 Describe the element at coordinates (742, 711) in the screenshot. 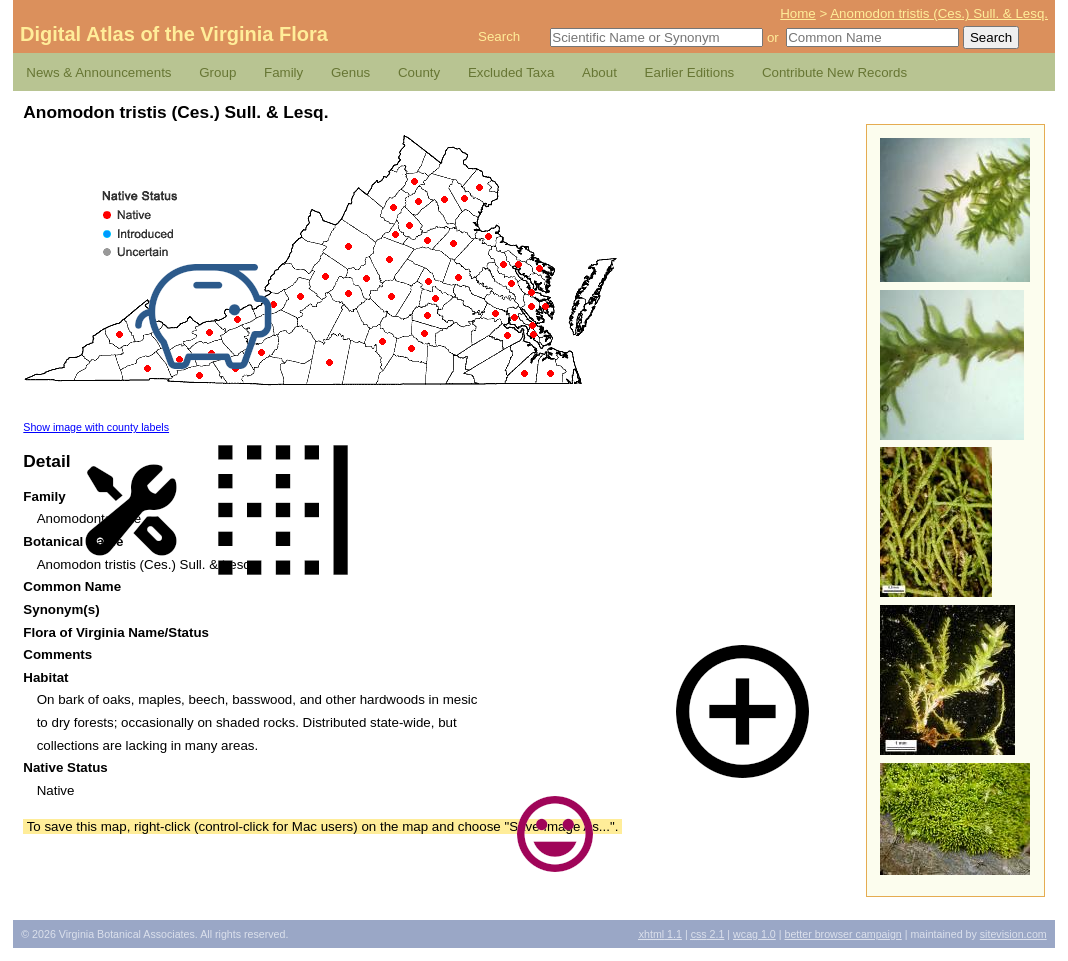

I see `add a new item` at that location.